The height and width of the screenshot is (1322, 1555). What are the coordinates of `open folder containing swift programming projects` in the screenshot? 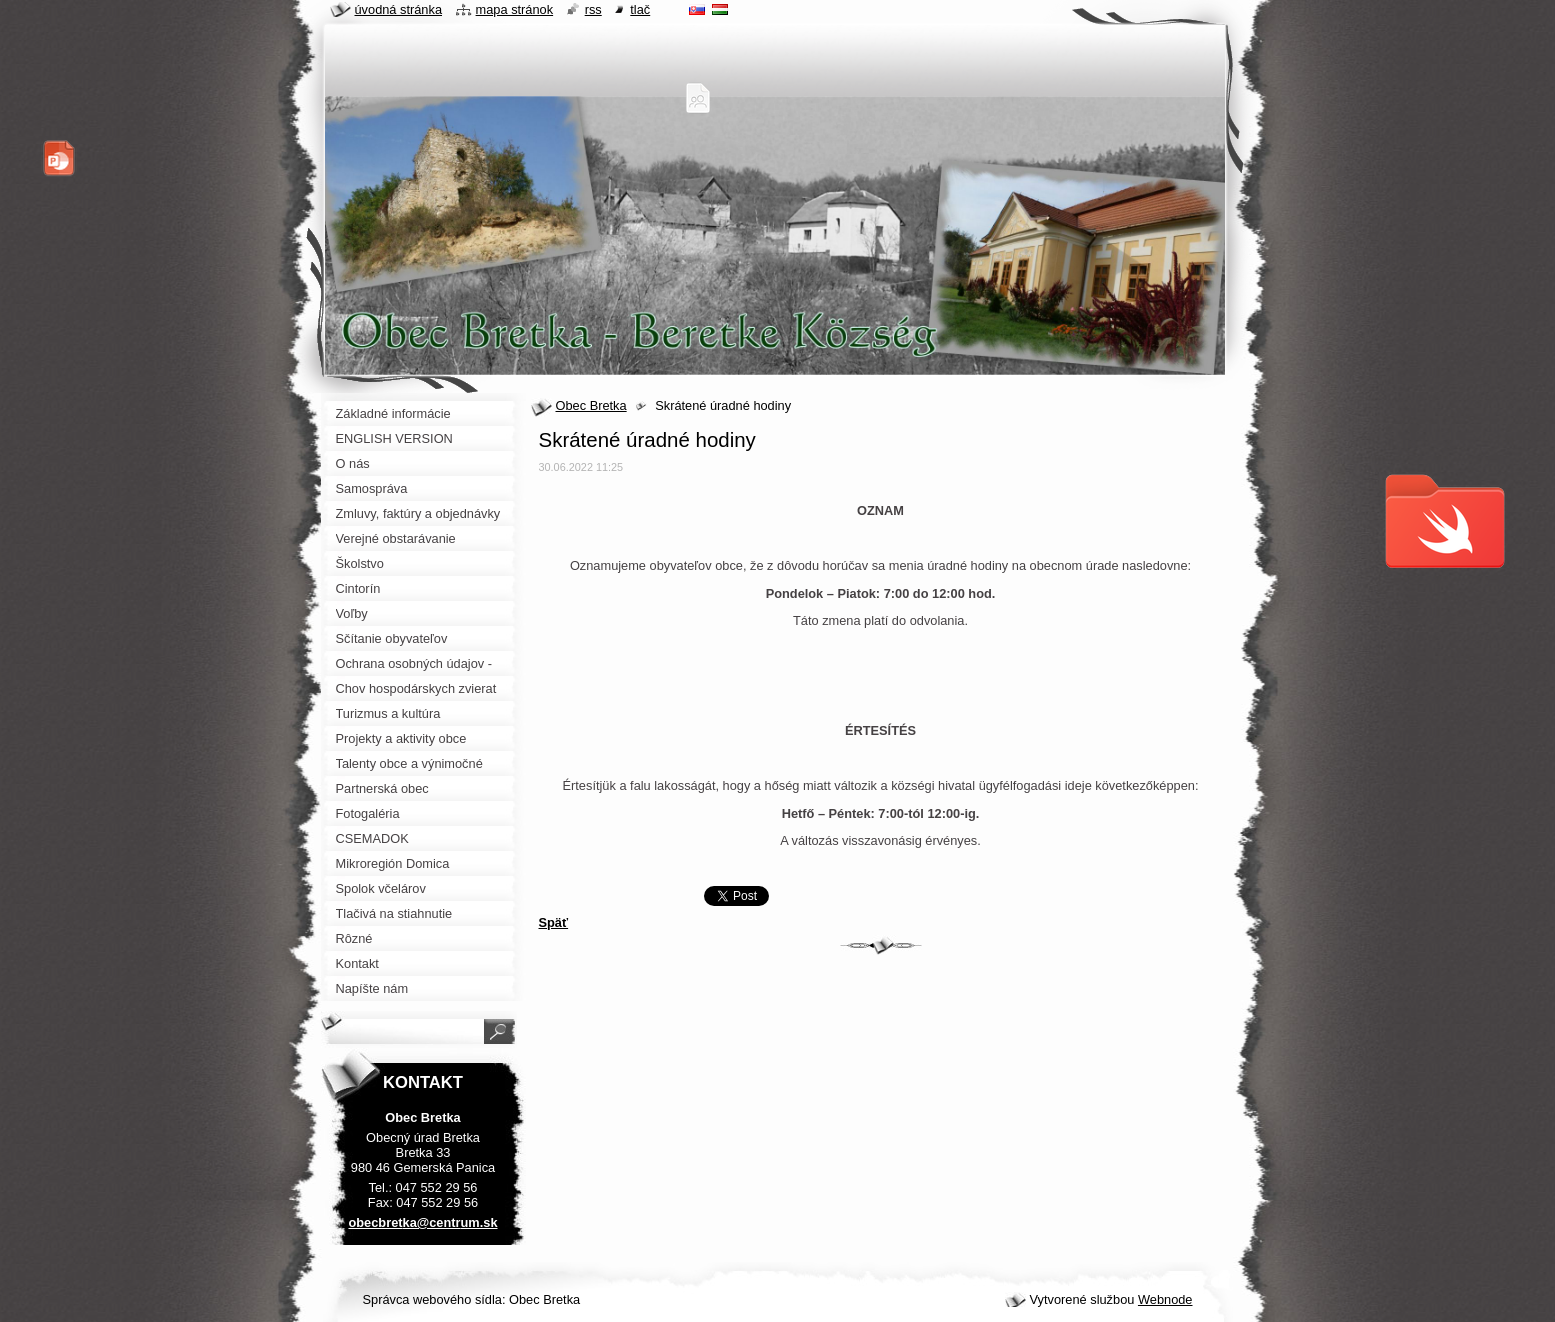 It's located at (1444, 524).